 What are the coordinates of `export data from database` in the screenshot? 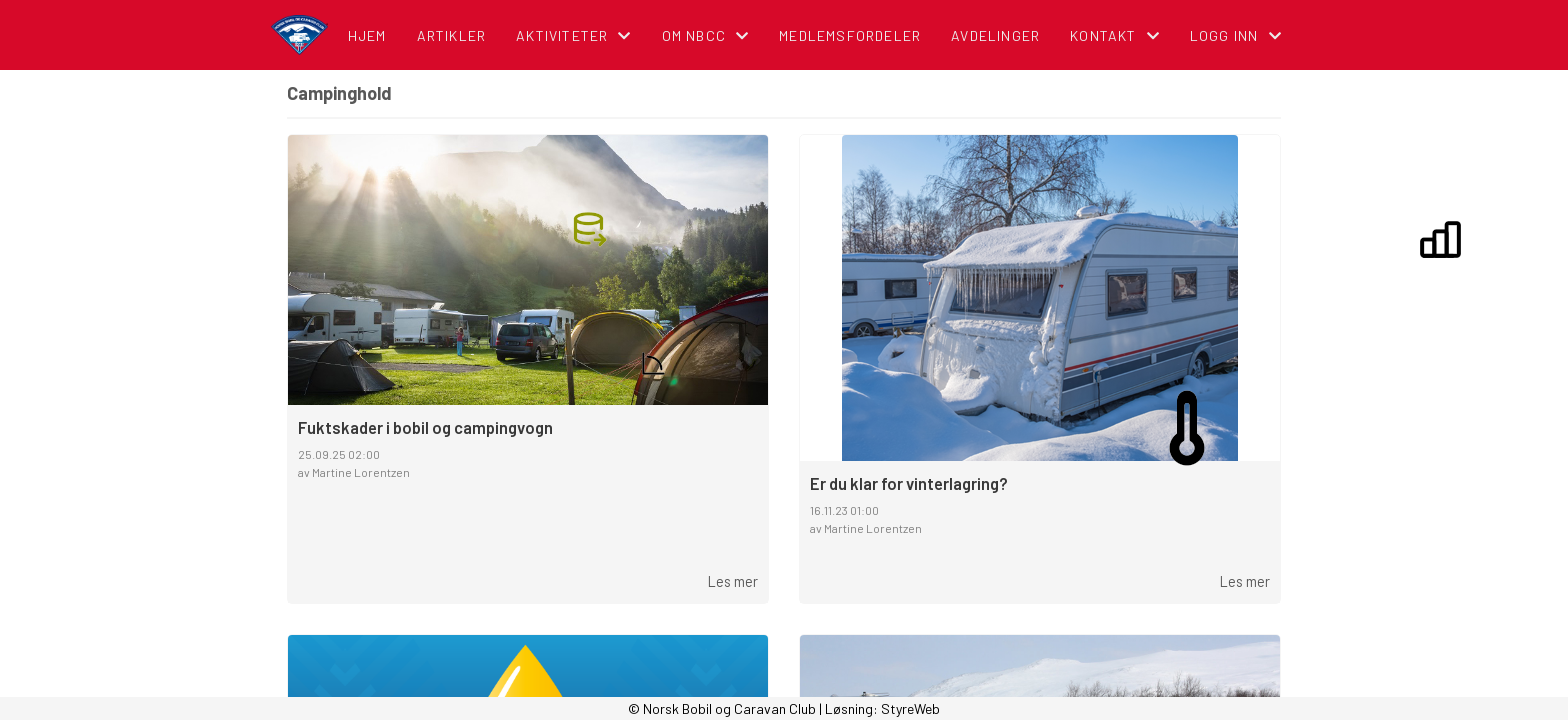 It's located at (588, 228).